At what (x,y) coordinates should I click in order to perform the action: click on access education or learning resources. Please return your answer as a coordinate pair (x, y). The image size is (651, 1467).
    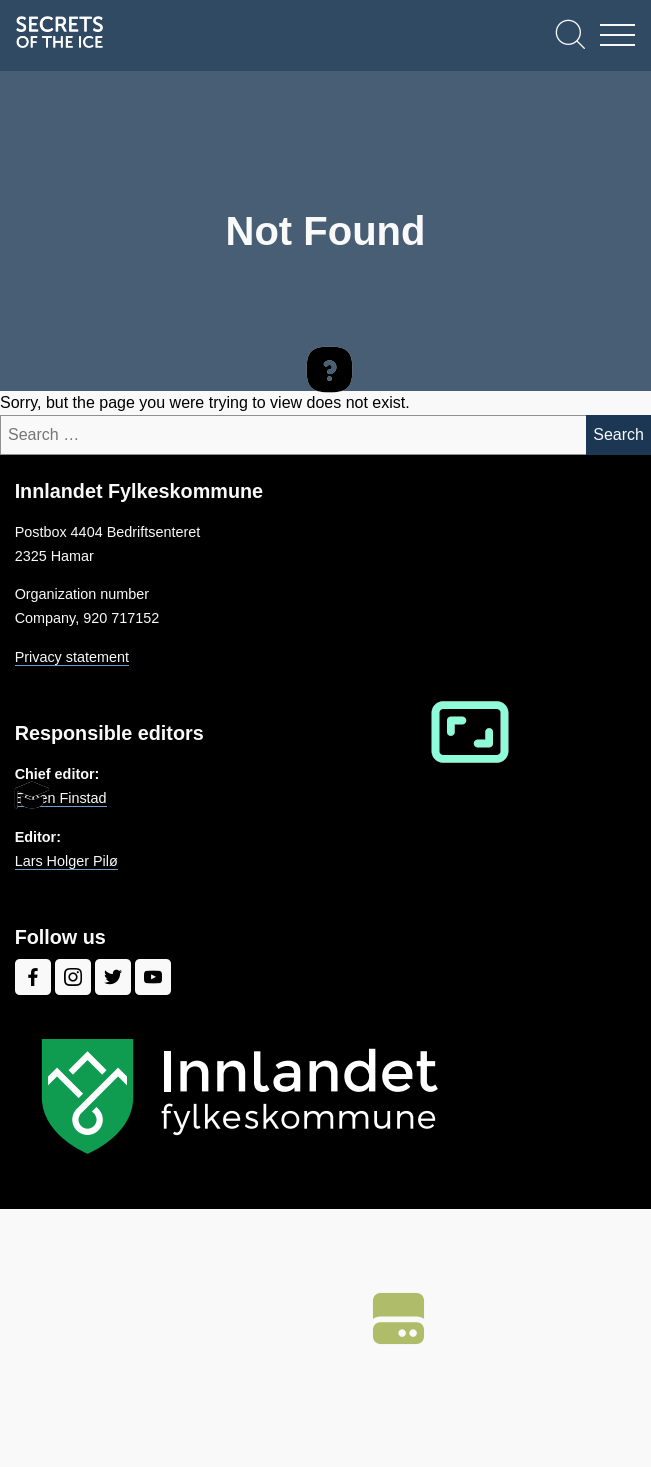
    Looking at the image, I should click on (32, 795).